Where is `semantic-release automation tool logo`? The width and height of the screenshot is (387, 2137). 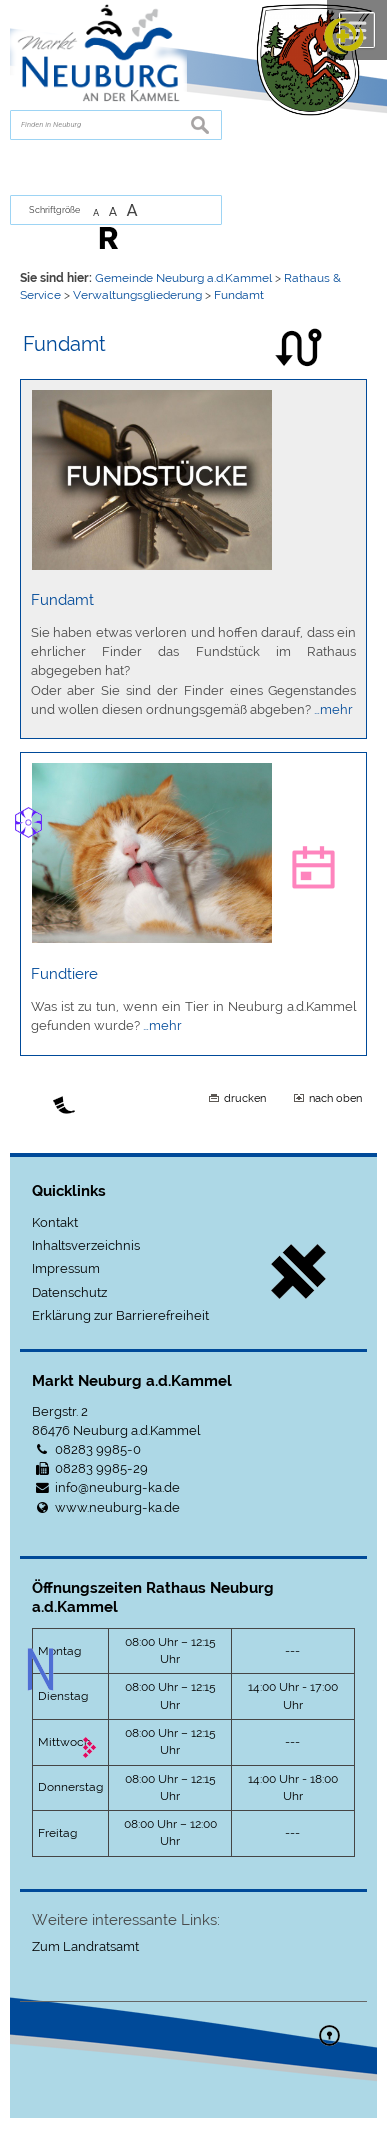
semantic-release automation tool logo is located at coordinates (28, 822).